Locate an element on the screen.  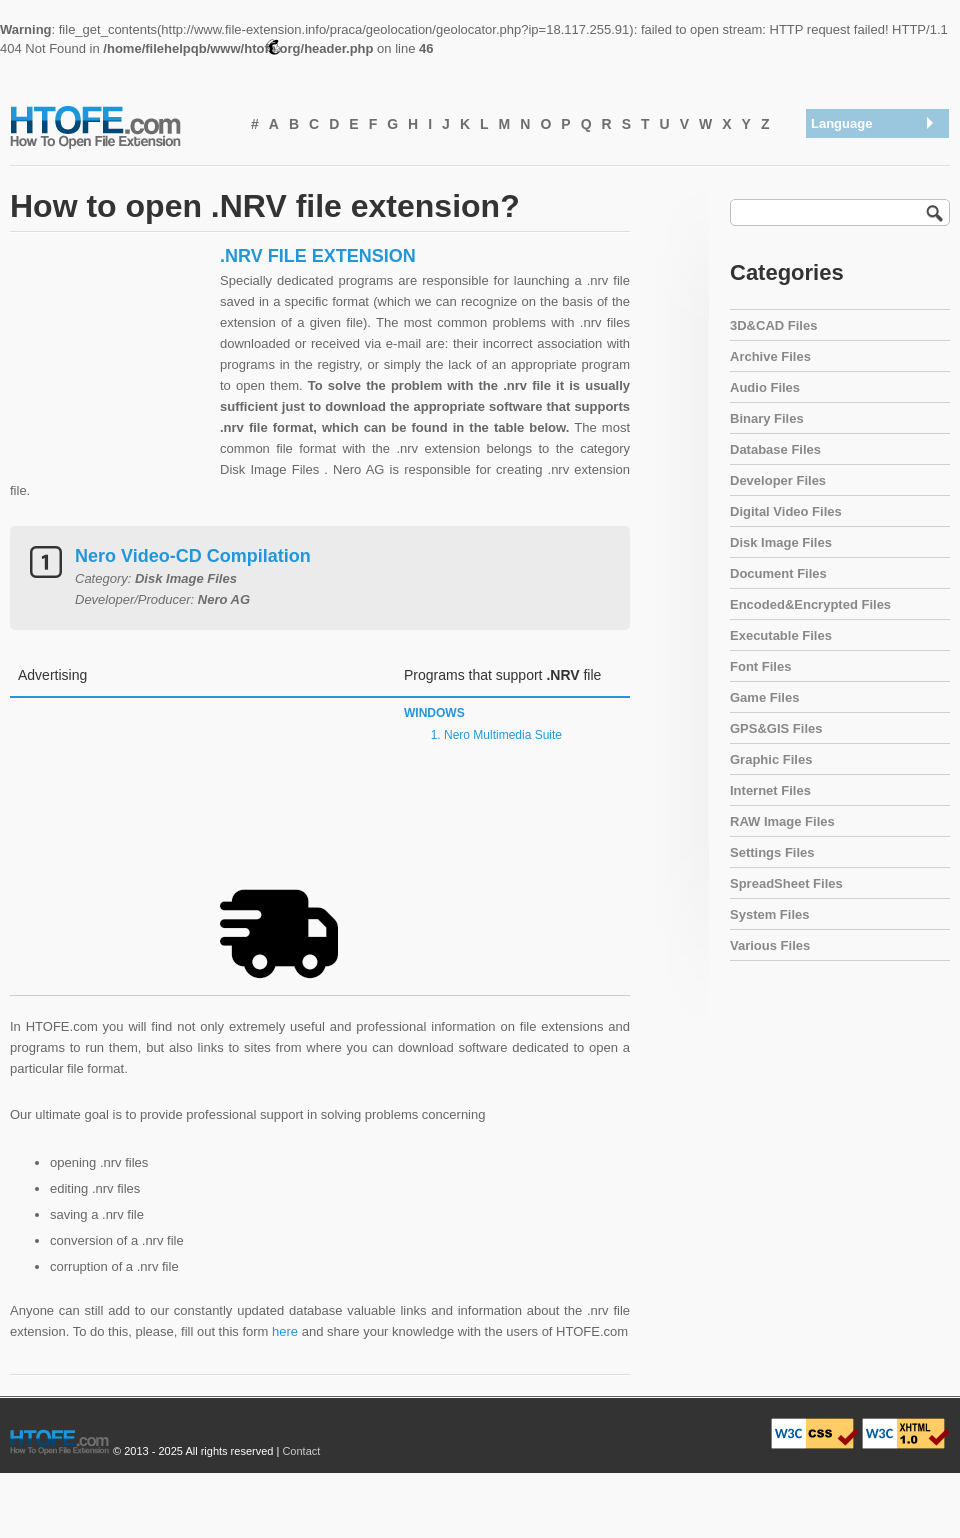
open mailchimp email marketing platform is located at coordinates (273, 47).